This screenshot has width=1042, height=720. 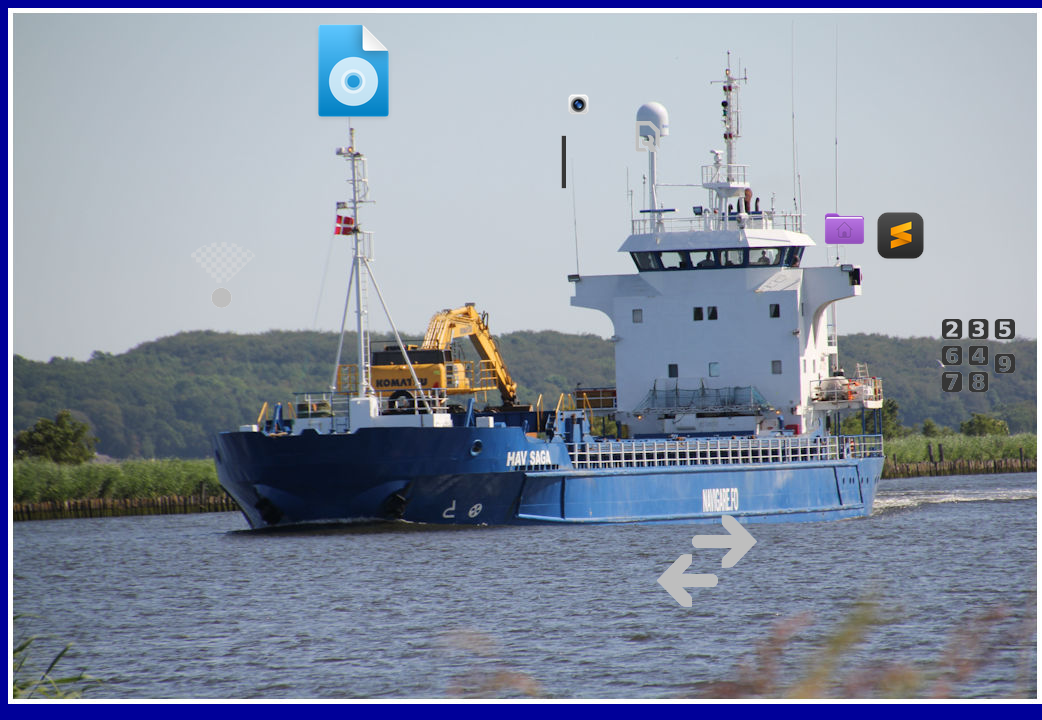 What do you see at coordinates (353, 72) in the screenshot?
I see `an ovf virtual machine configuration file` at bounding box center [353, 72].